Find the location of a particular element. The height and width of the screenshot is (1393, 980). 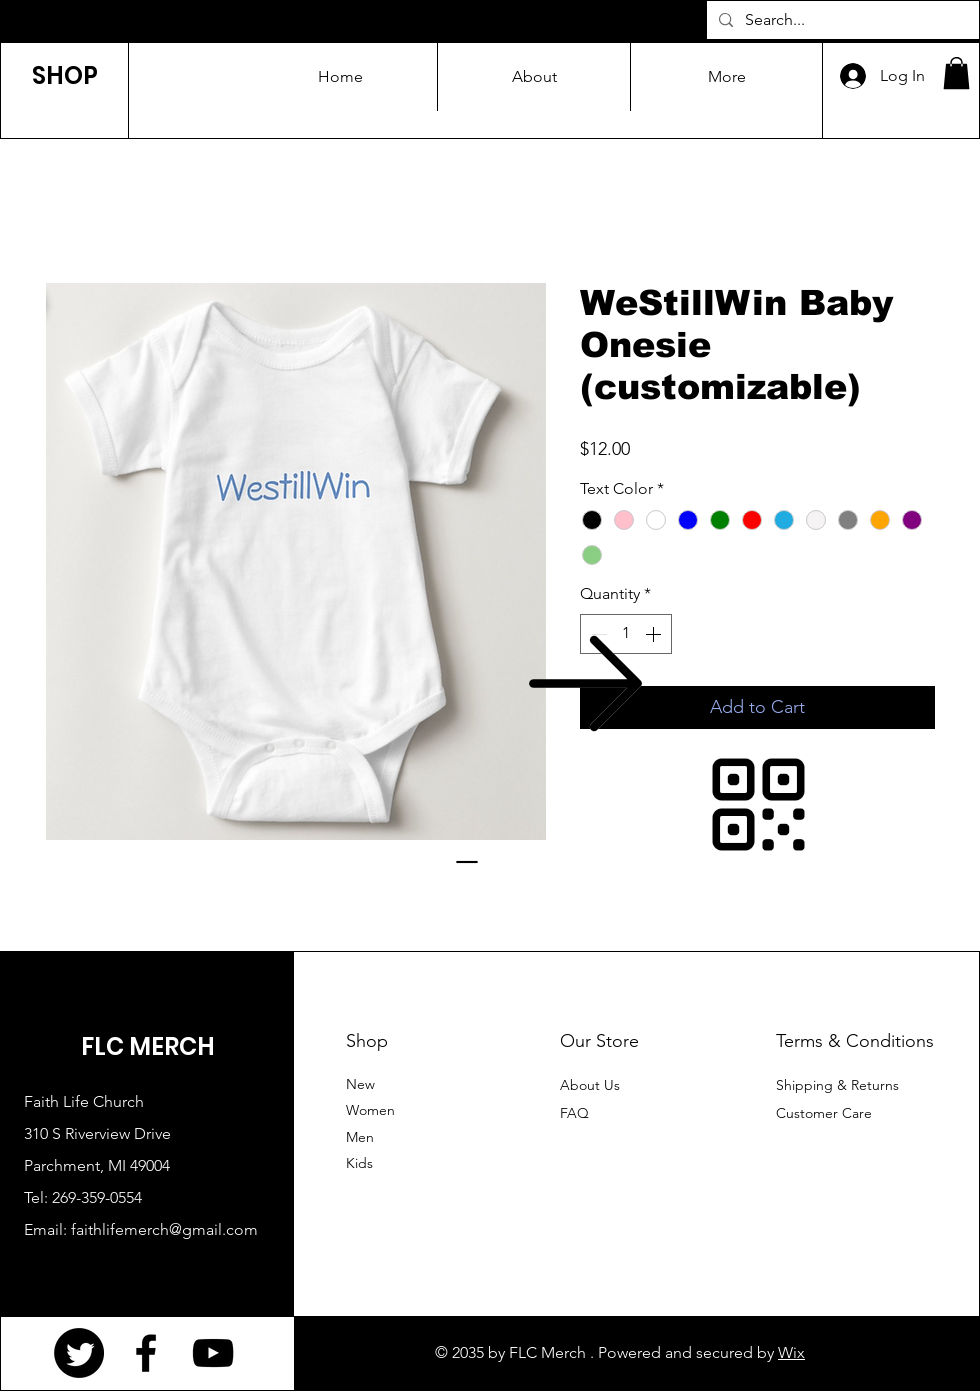

navigate to the next item or page is located at coordinates (585, 683).